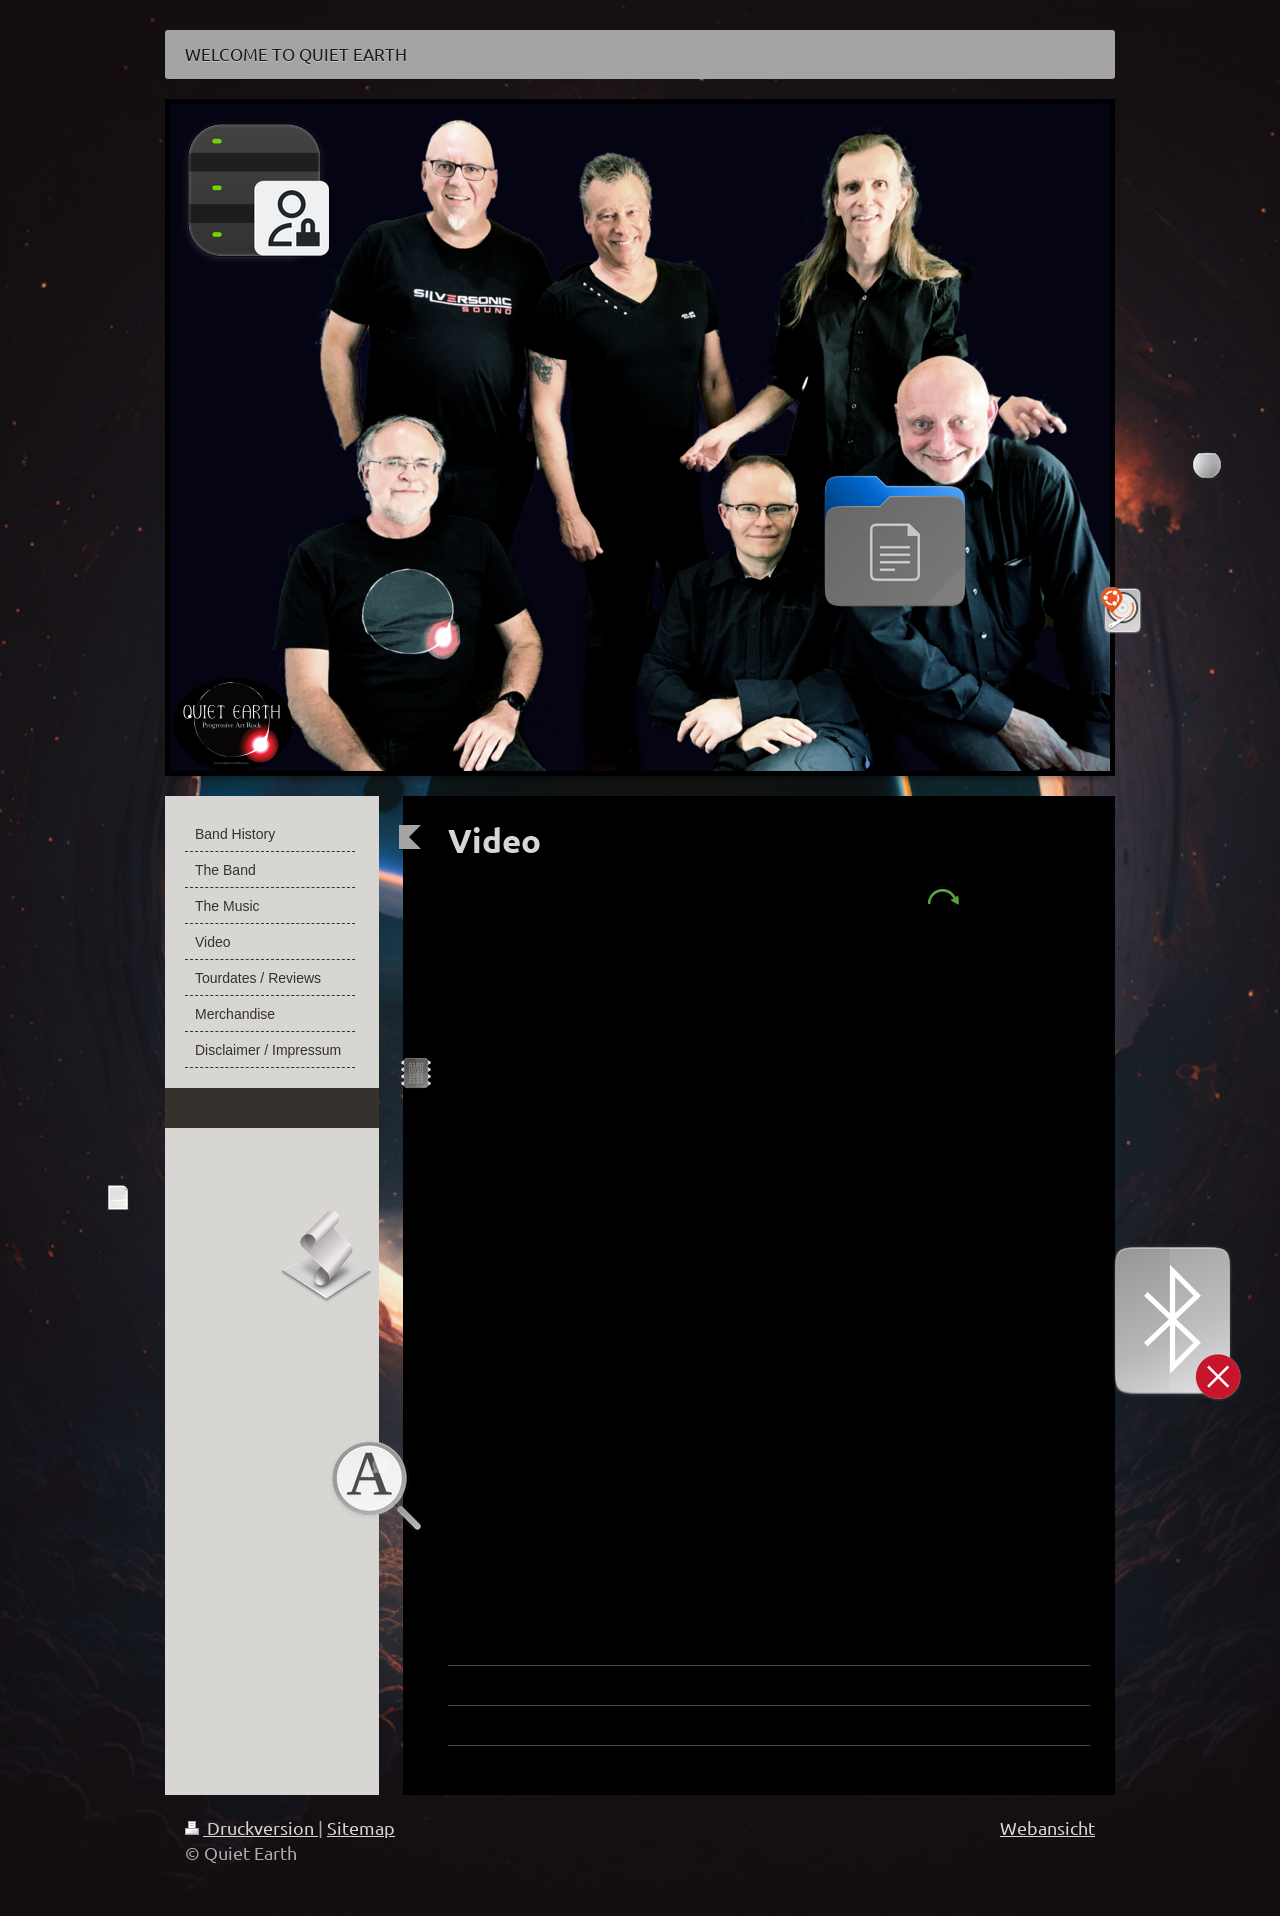 Image resolution: width=1280 pixels, height=1916 pixels. What do you see at coordinates (1207, 468) in the screenshot?
I see `homepod mini smart speaker device` at bounding box center [1207, 468].